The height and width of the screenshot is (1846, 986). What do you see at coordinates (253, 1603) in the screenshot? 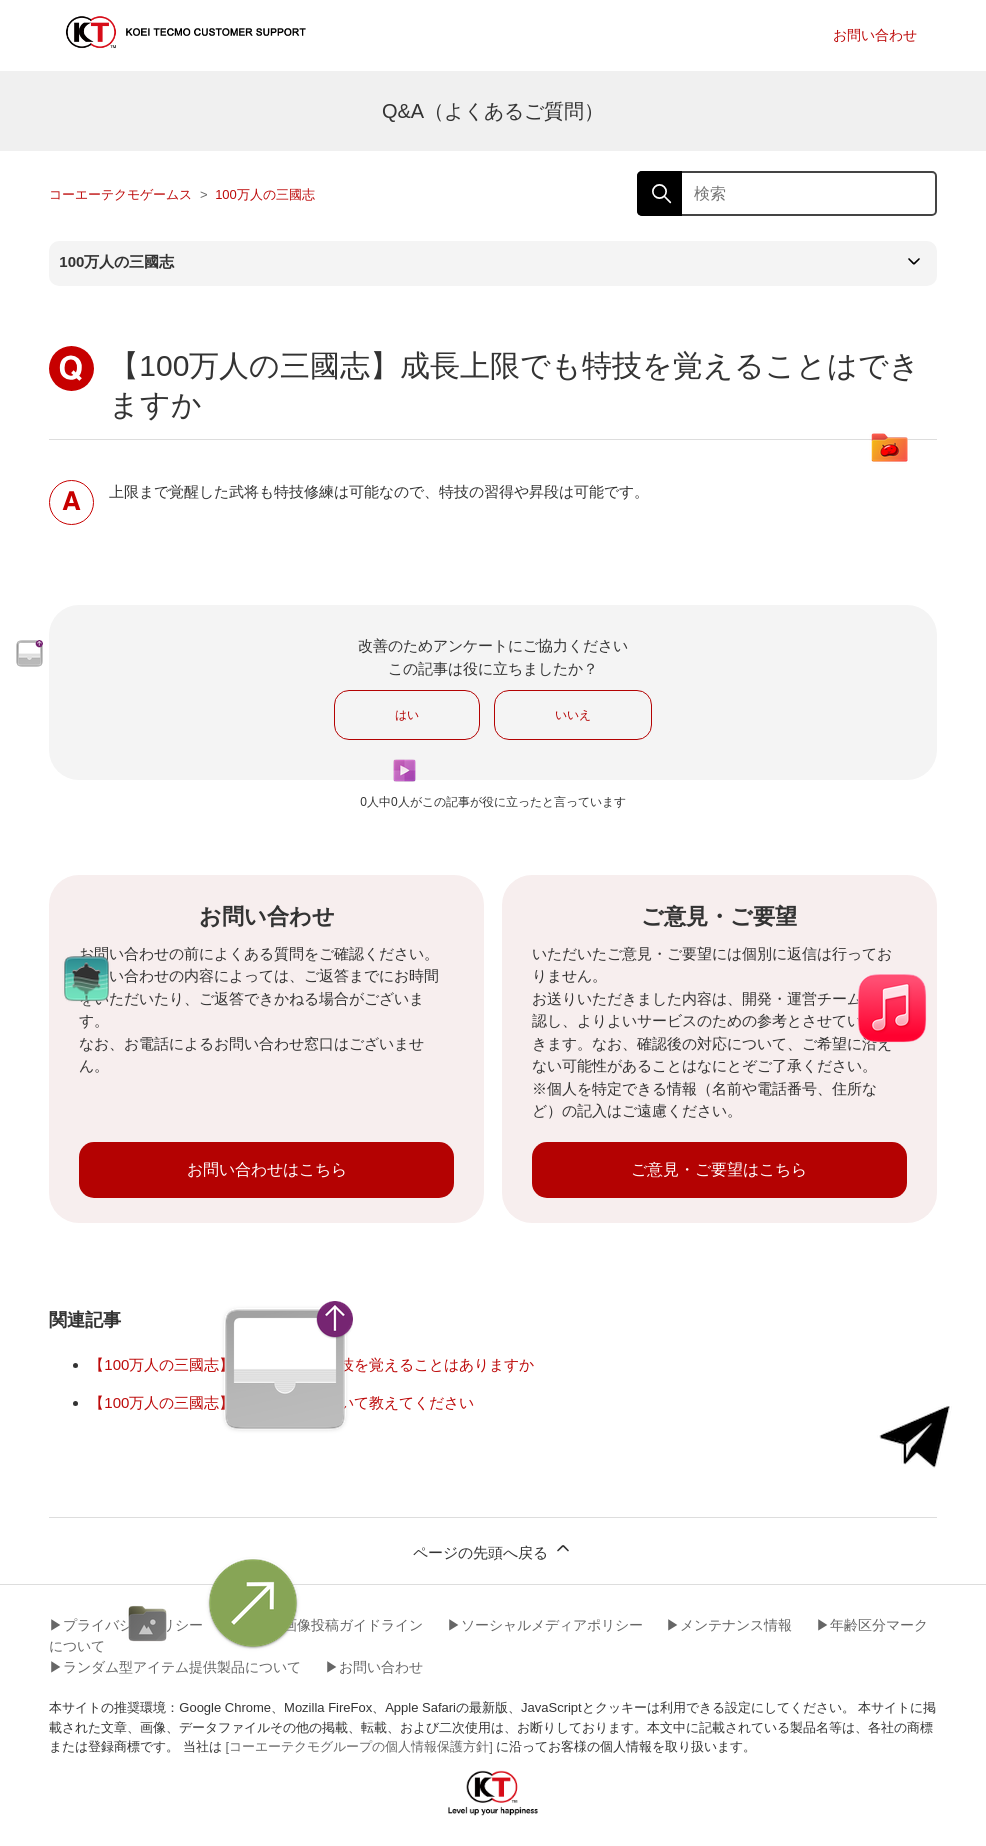
I see `indicates a symbolic link or shortcut to another file` at bounding box center [253, 1603].